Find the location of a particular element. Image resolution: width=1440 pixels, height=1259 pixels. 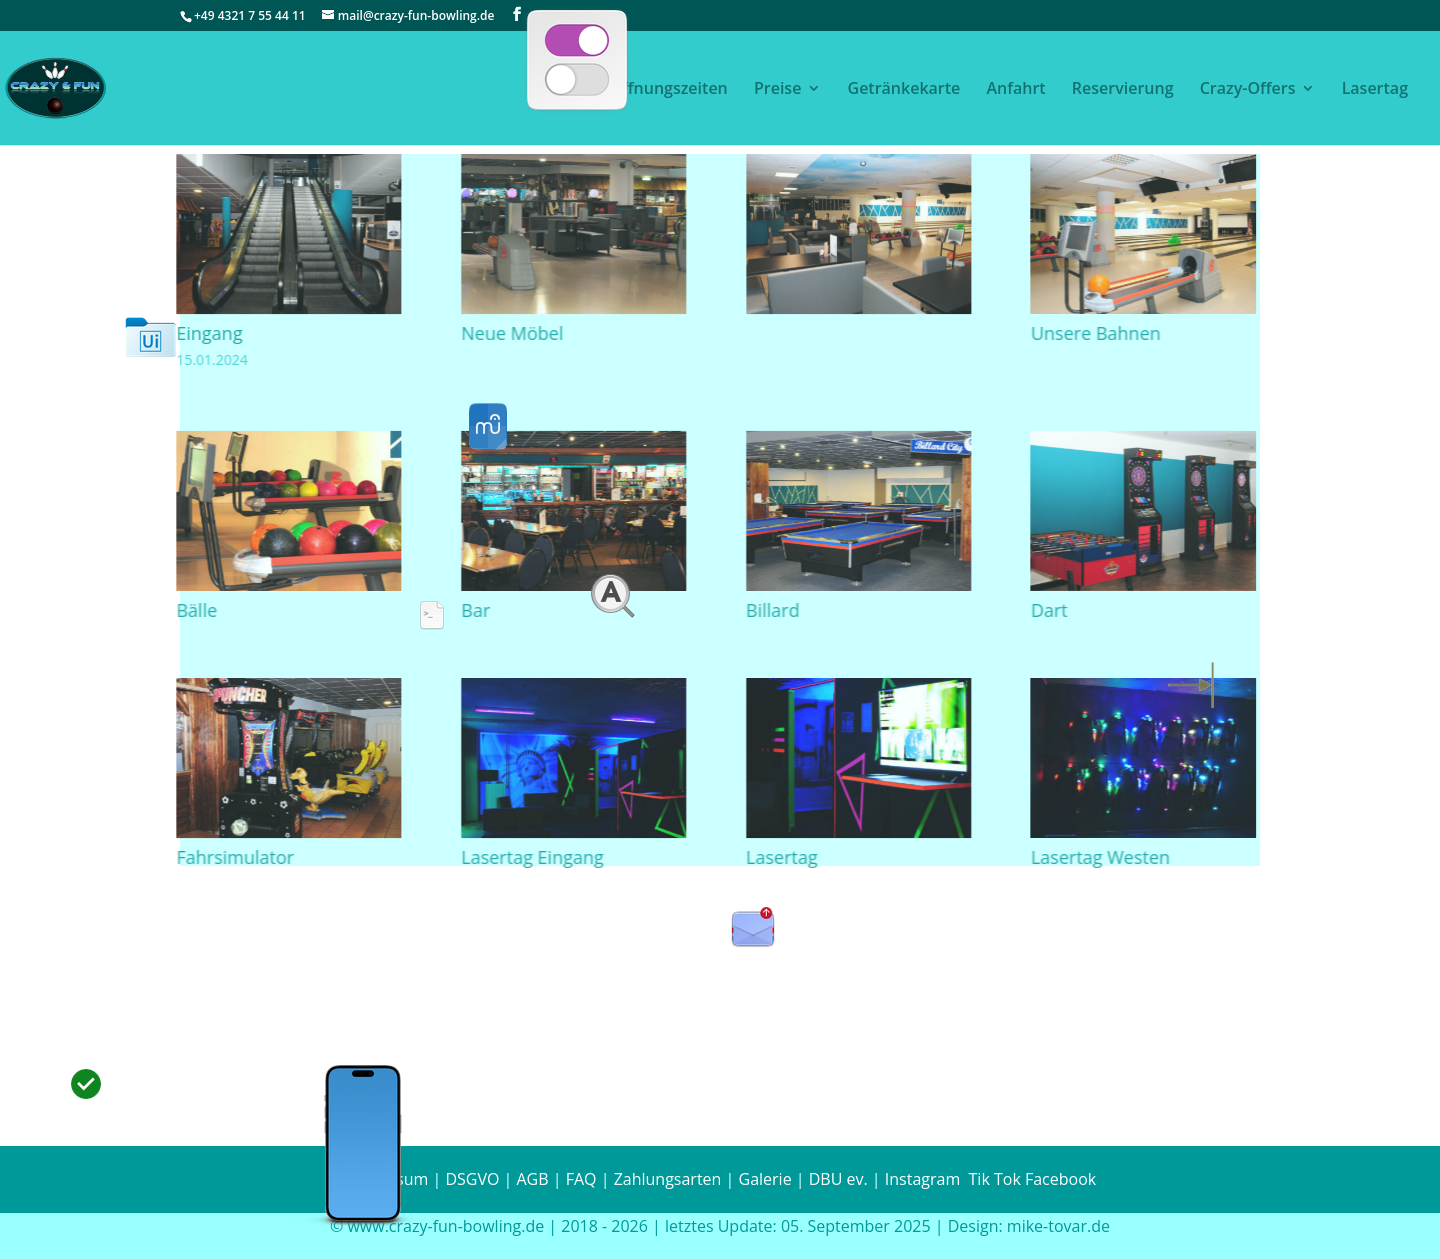

confirm or accept an action is located at coordinates (86, 1084).